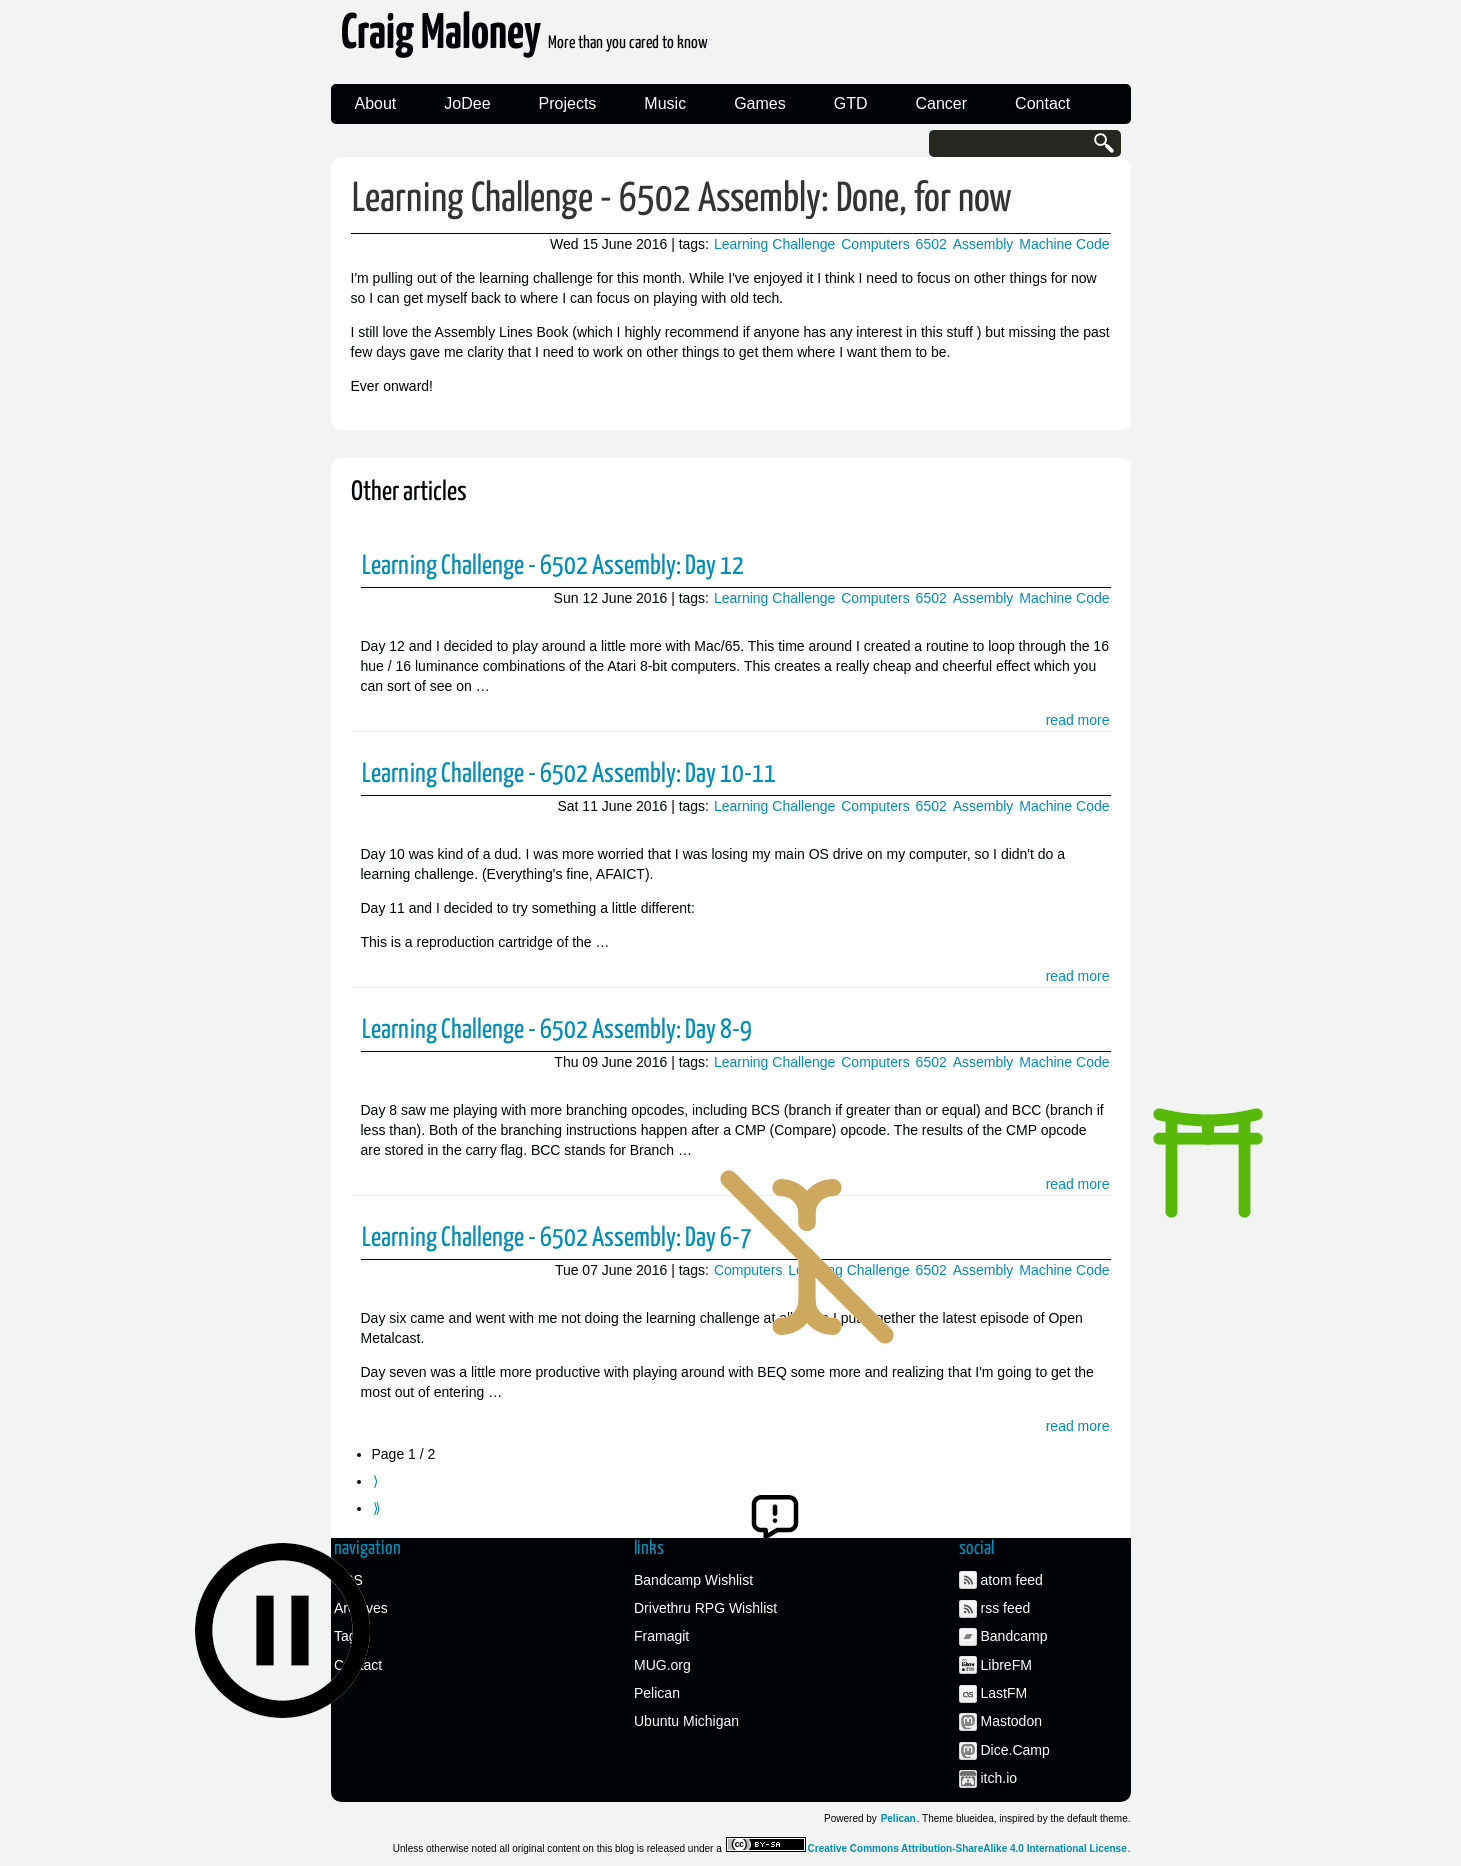  I want to click on access japanese cultural content or settings, so click(1208, 1163).